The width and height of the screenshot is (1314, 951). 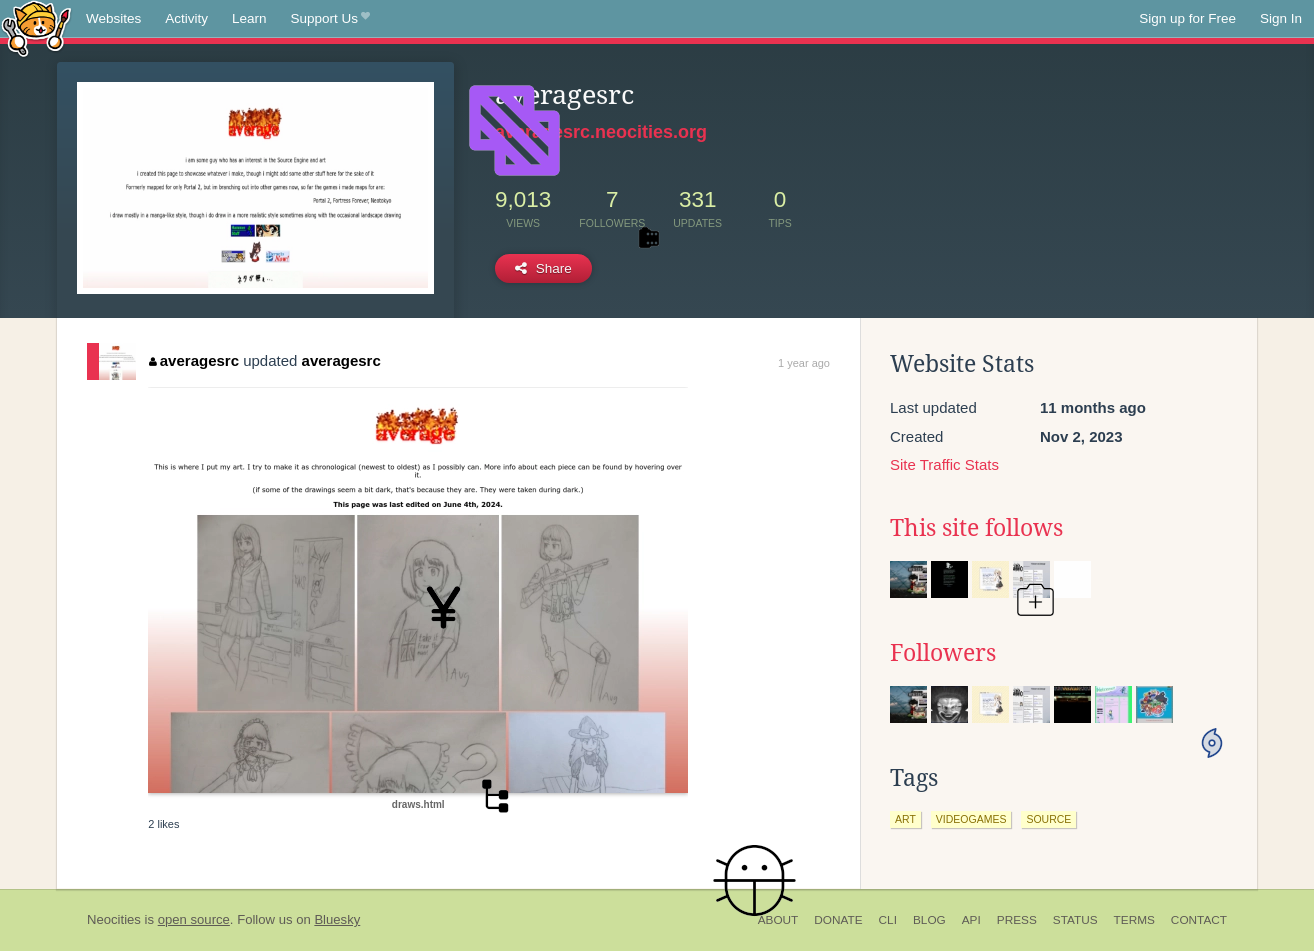 What do you see at coordinates (514, 130) in the screenshot?
I see `unite or merge two shapes` at bounding box center [514, 130].